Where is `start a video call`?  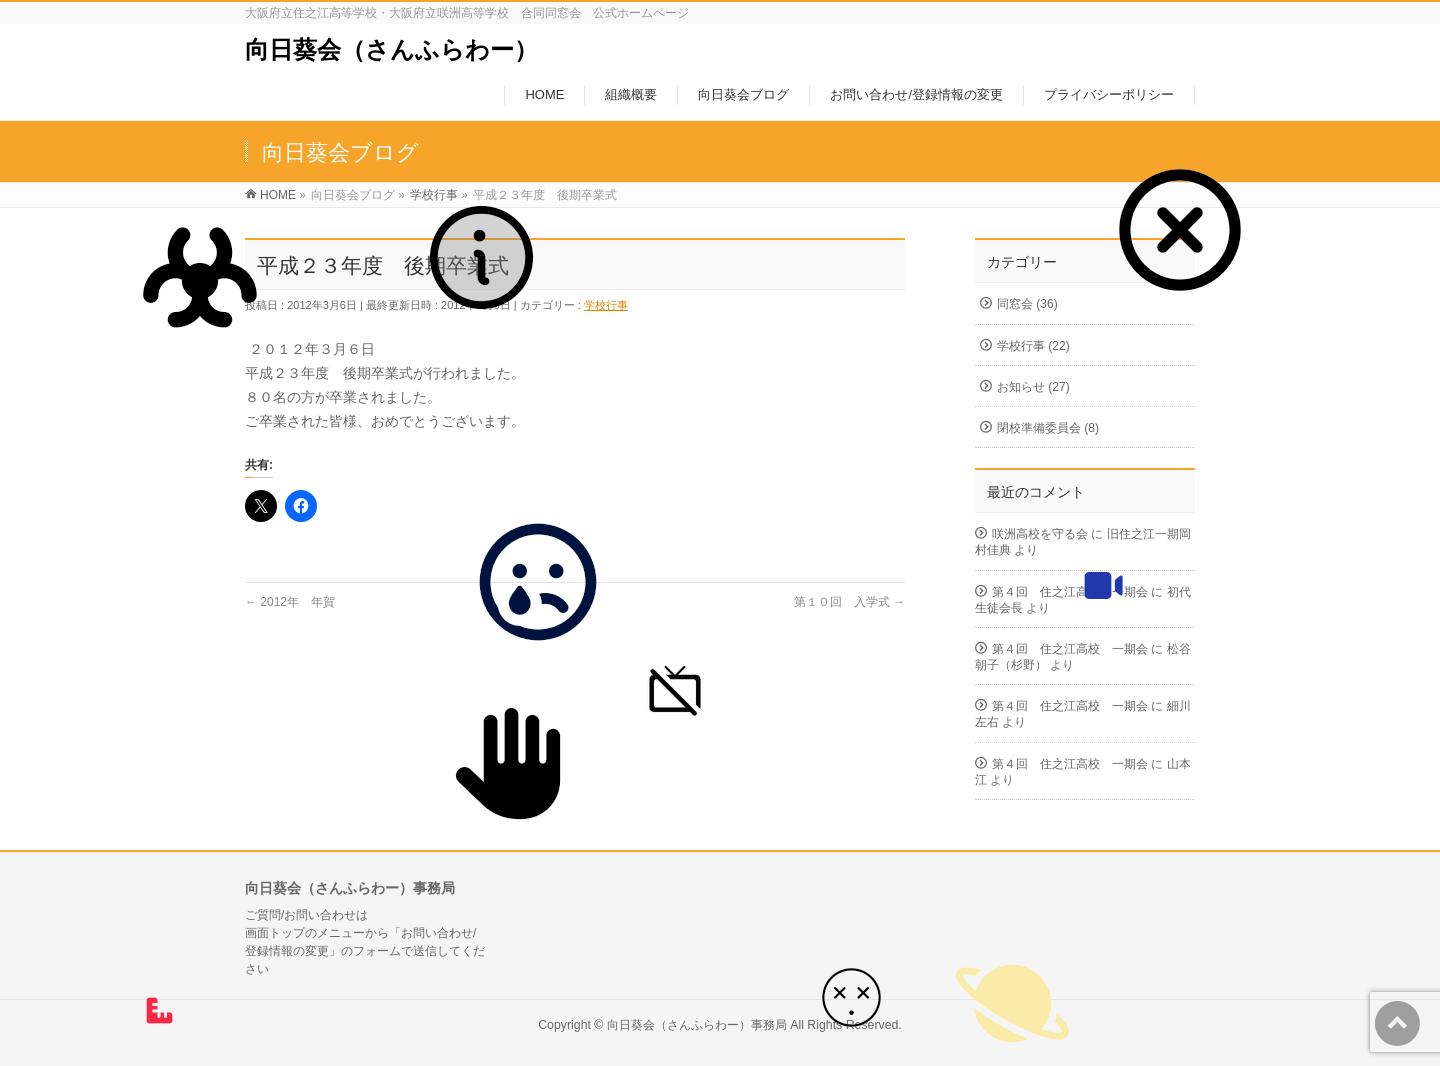
start a video call is located at coordinates (1102, 585).